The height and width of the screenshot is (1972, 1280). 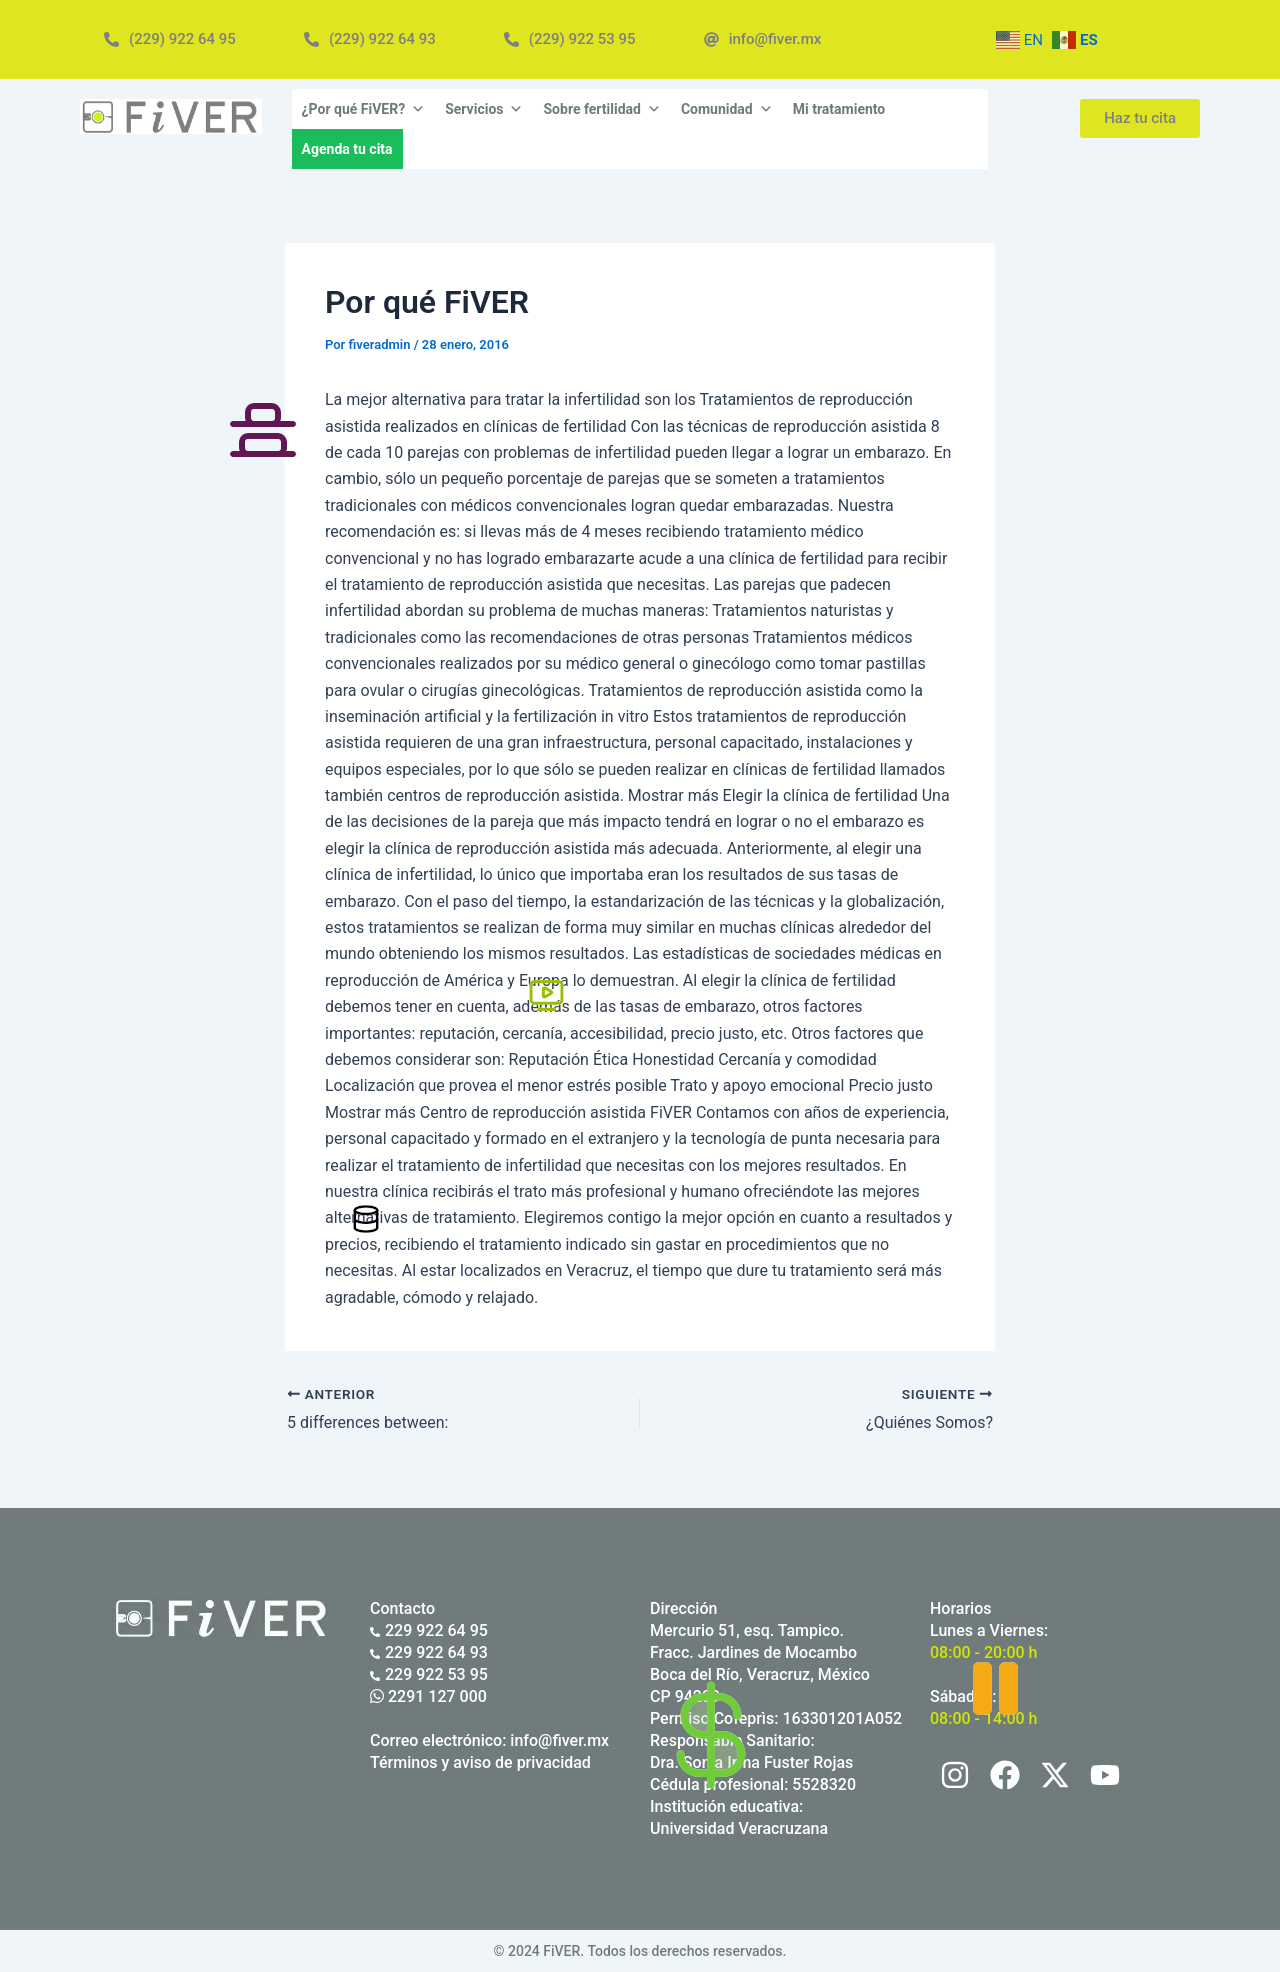 What do you see at coordinates (546, 995) in the screenshot?
I see `play video or stream content on TV` at bounding box center [546, 995].